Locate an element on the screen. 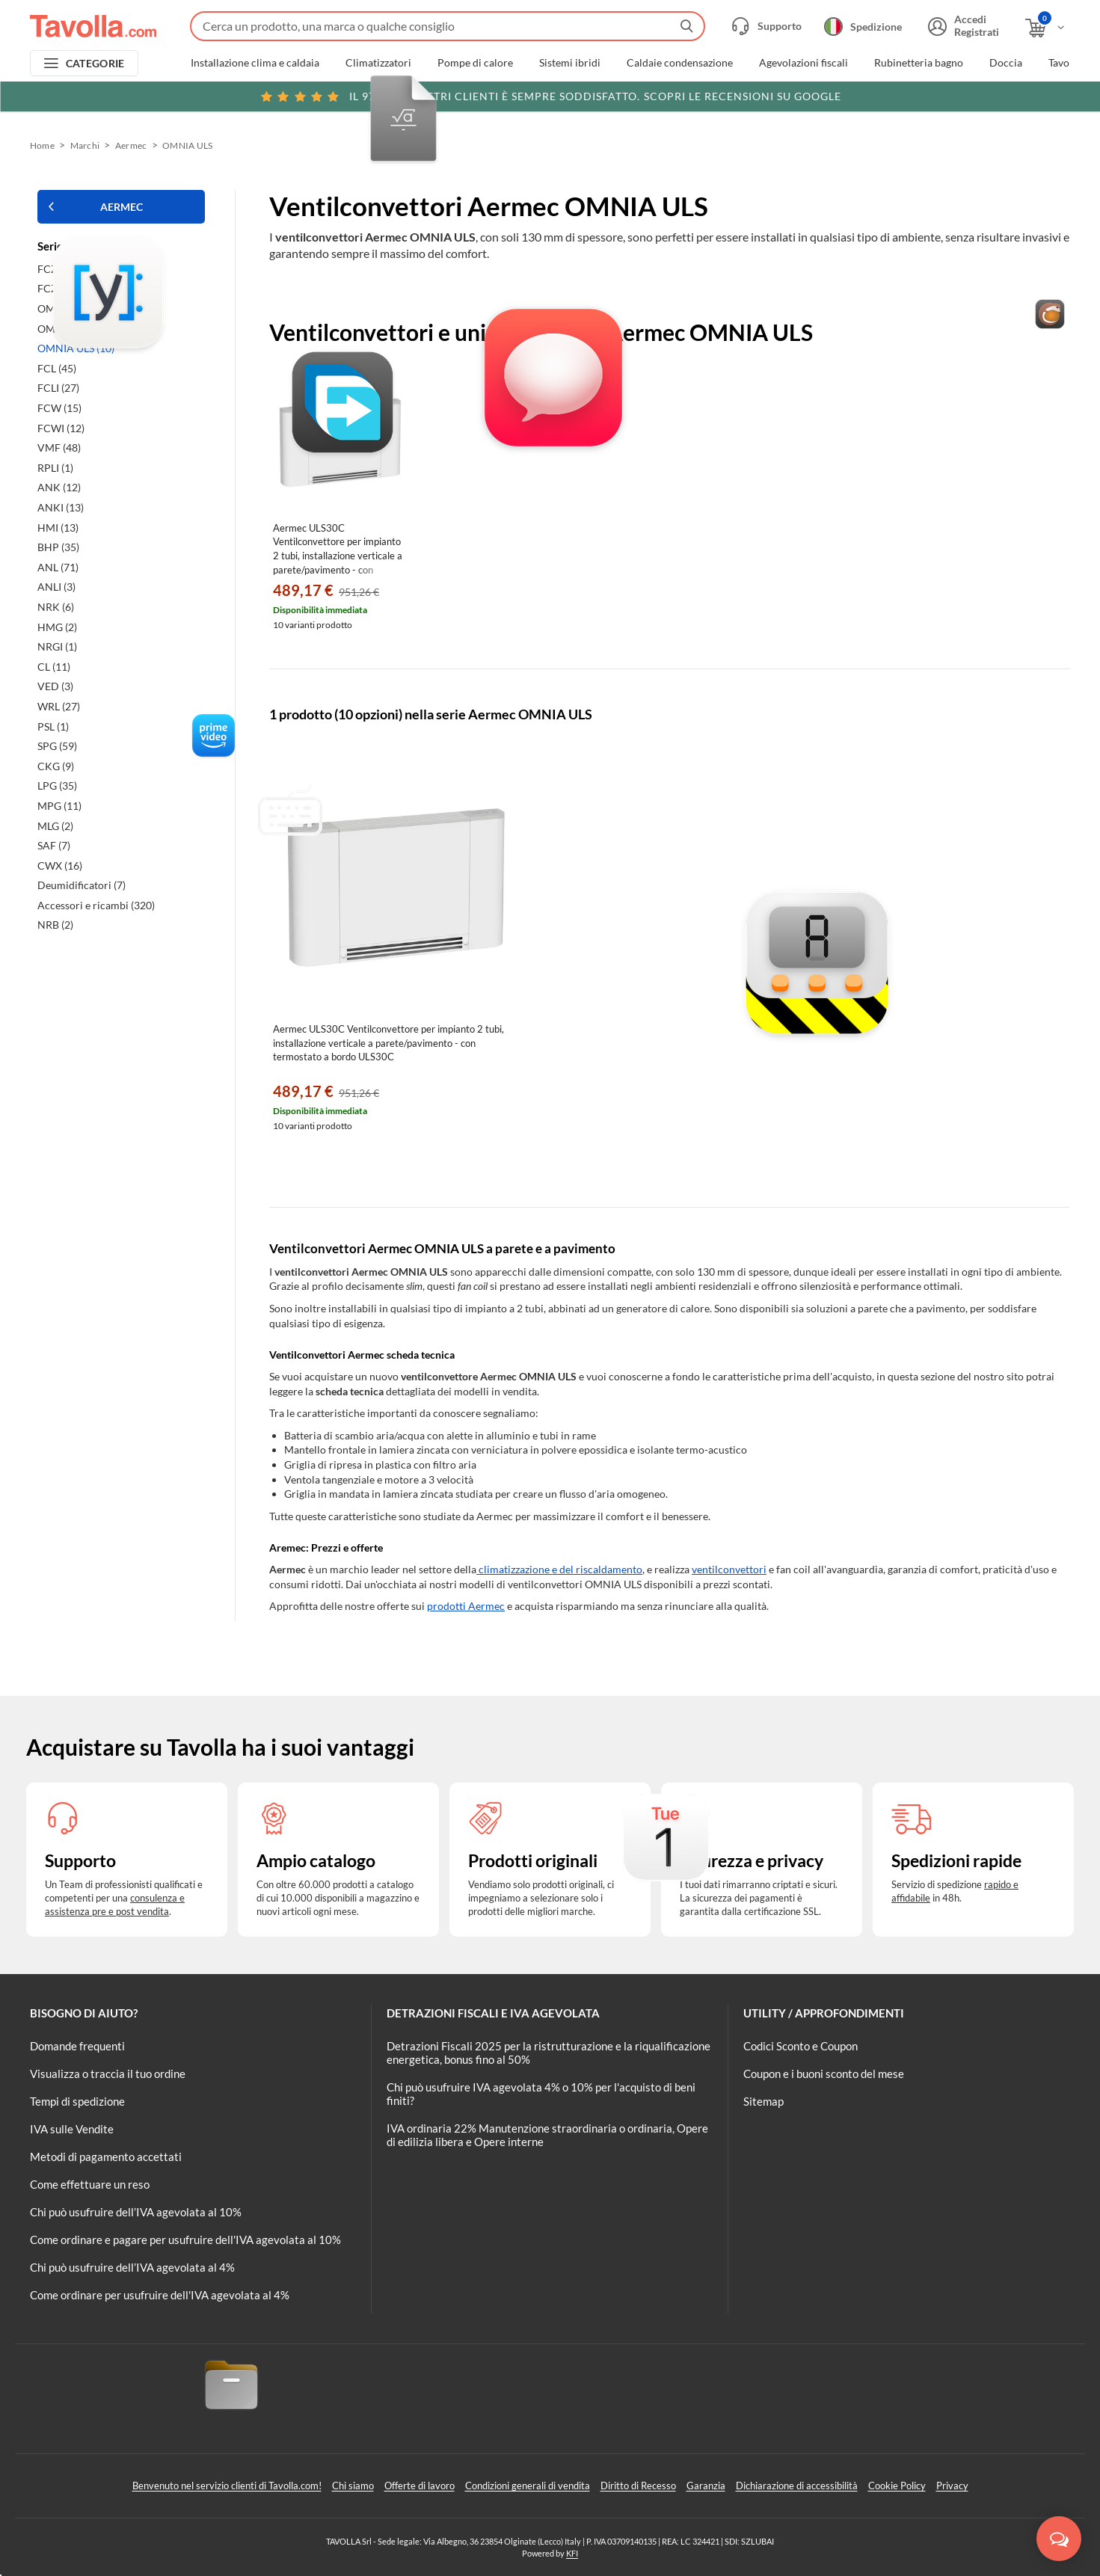 The height and width of the screenshot is (2576, 1100). switch keyboard layout or language is located at coordinates (290, 810).